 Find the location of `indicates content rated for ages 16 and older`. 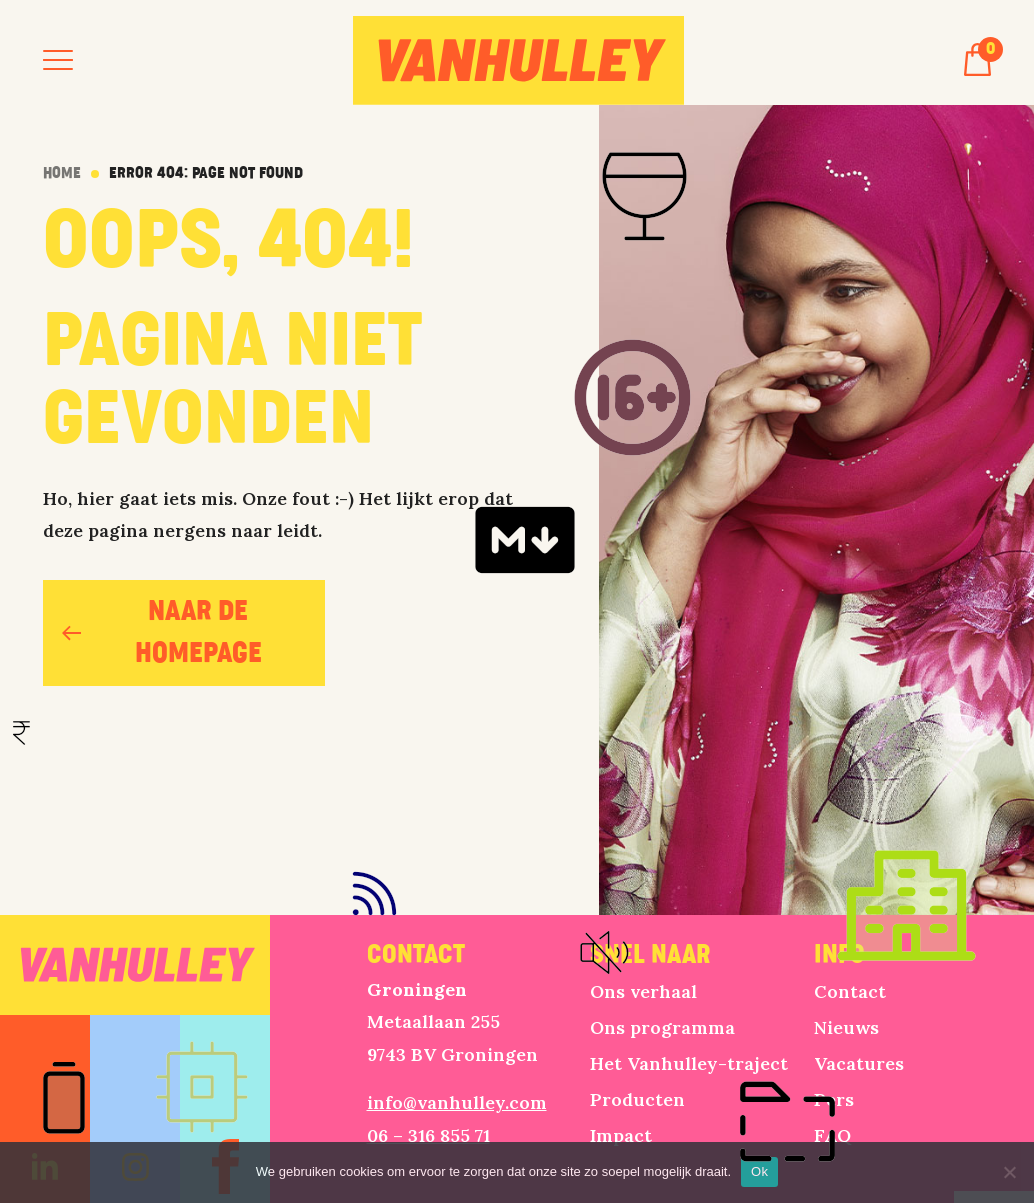

indicates content rated for ages 16 and older is located at coordinates (632, 397).